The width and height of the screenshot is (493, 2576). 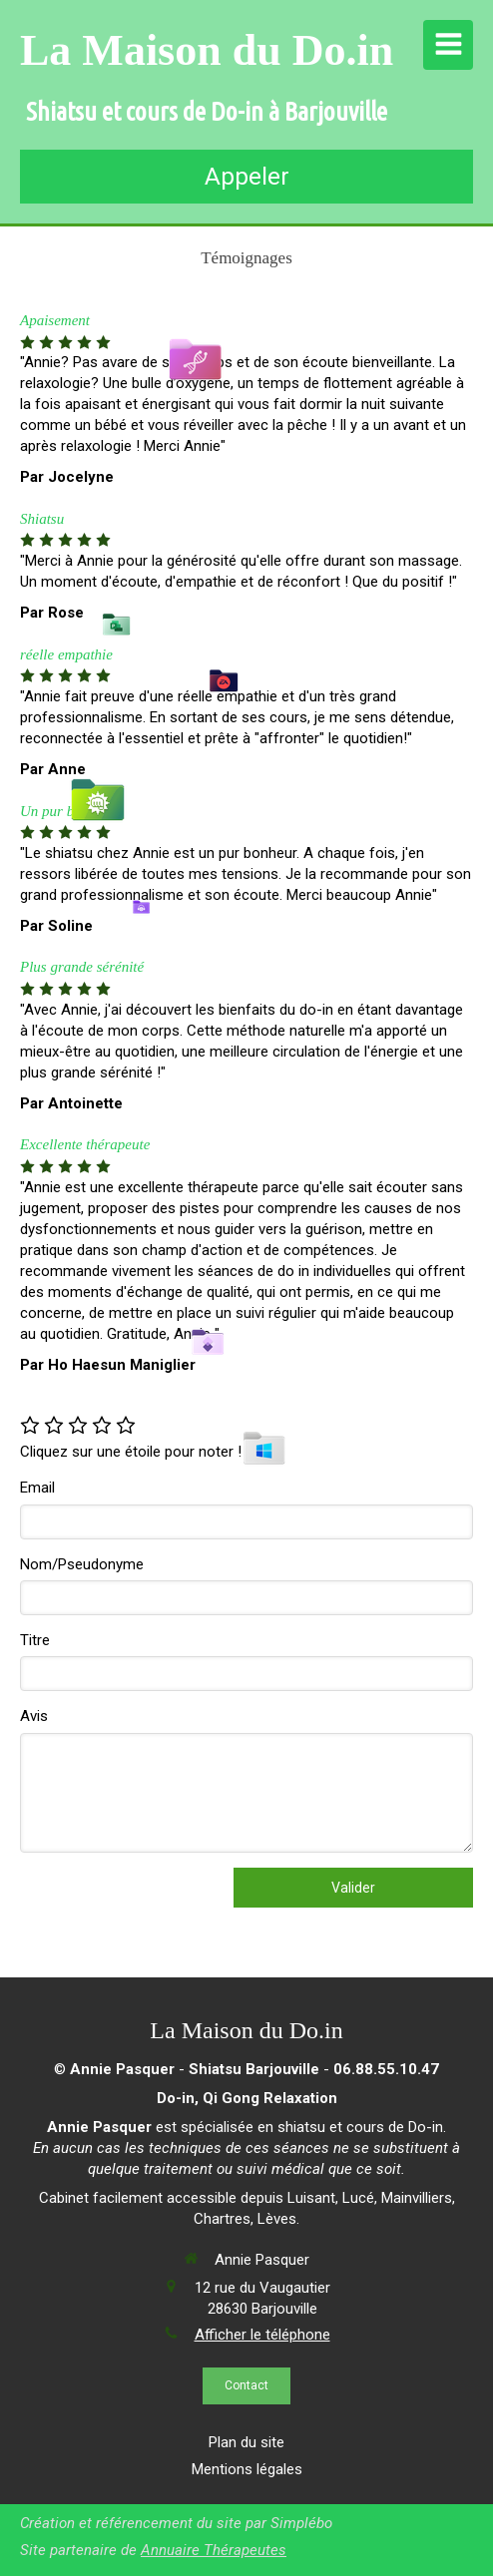 What do you see at coordinates (195, 360) in the screenshot?
I see `open biology course files` at bounding box center [195, 360].